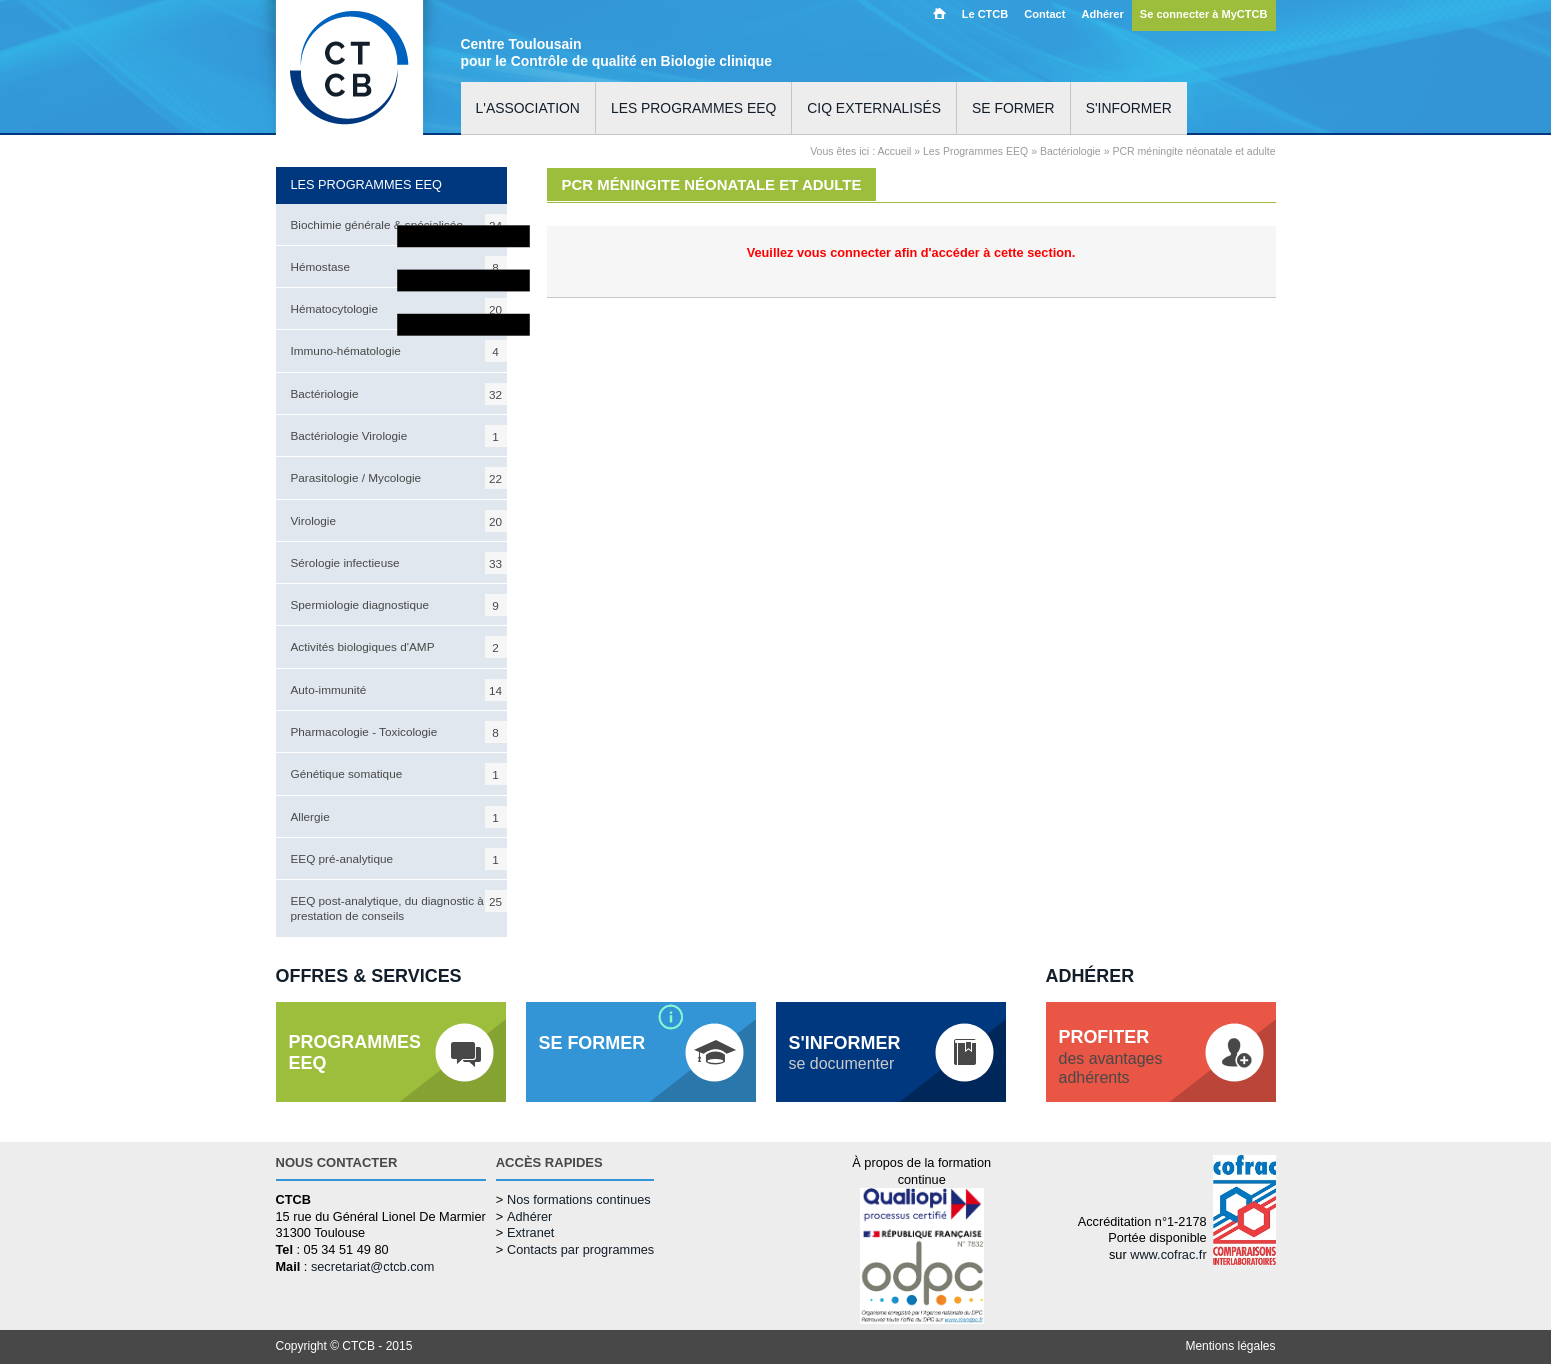 The image size is (1551, 1364). What do you see at coordinates (671, 1017) in the screenshot?
I see `view more information or details` at bounding box center [671, 1017].